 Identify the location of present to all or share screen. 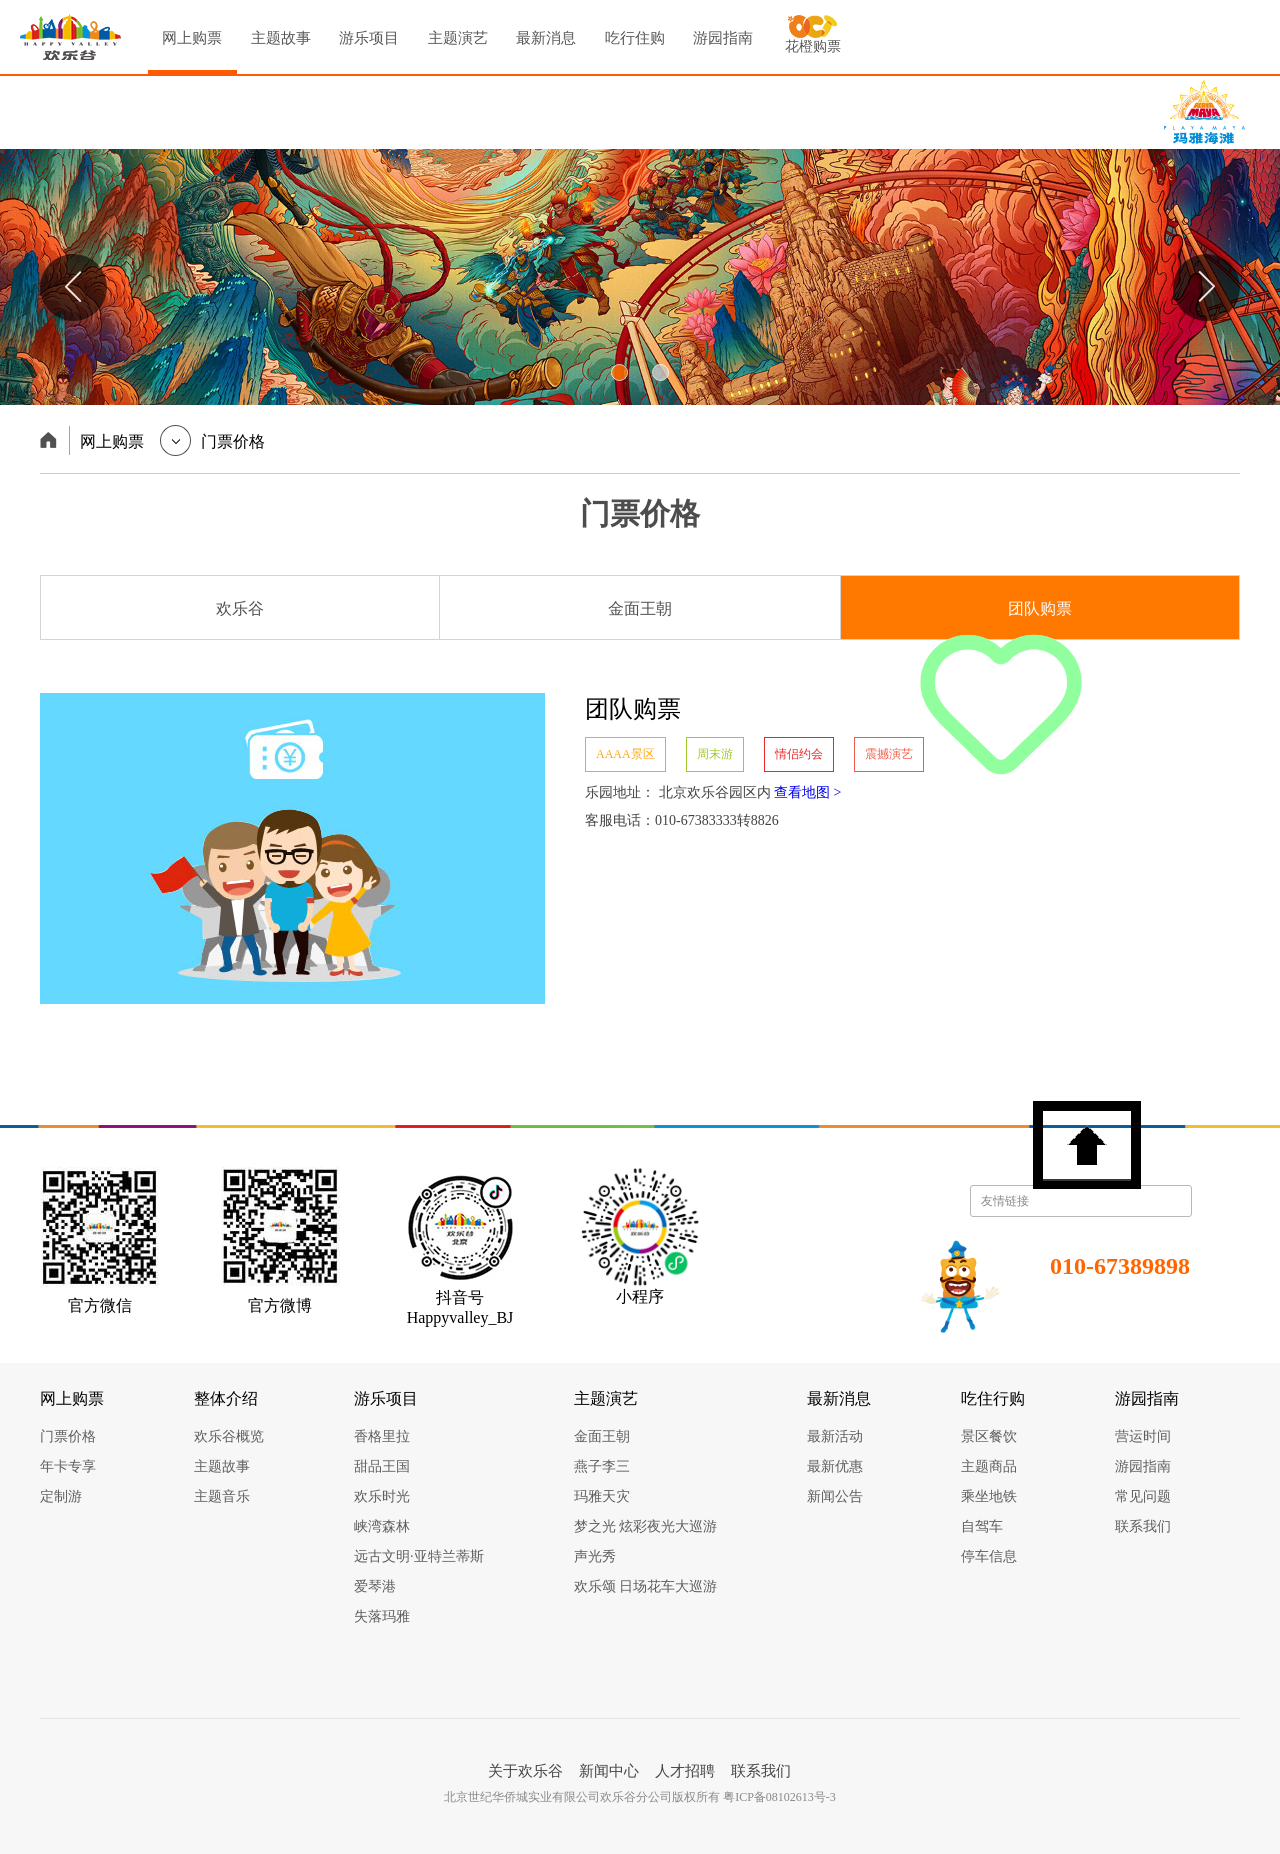
(1087, 1145).